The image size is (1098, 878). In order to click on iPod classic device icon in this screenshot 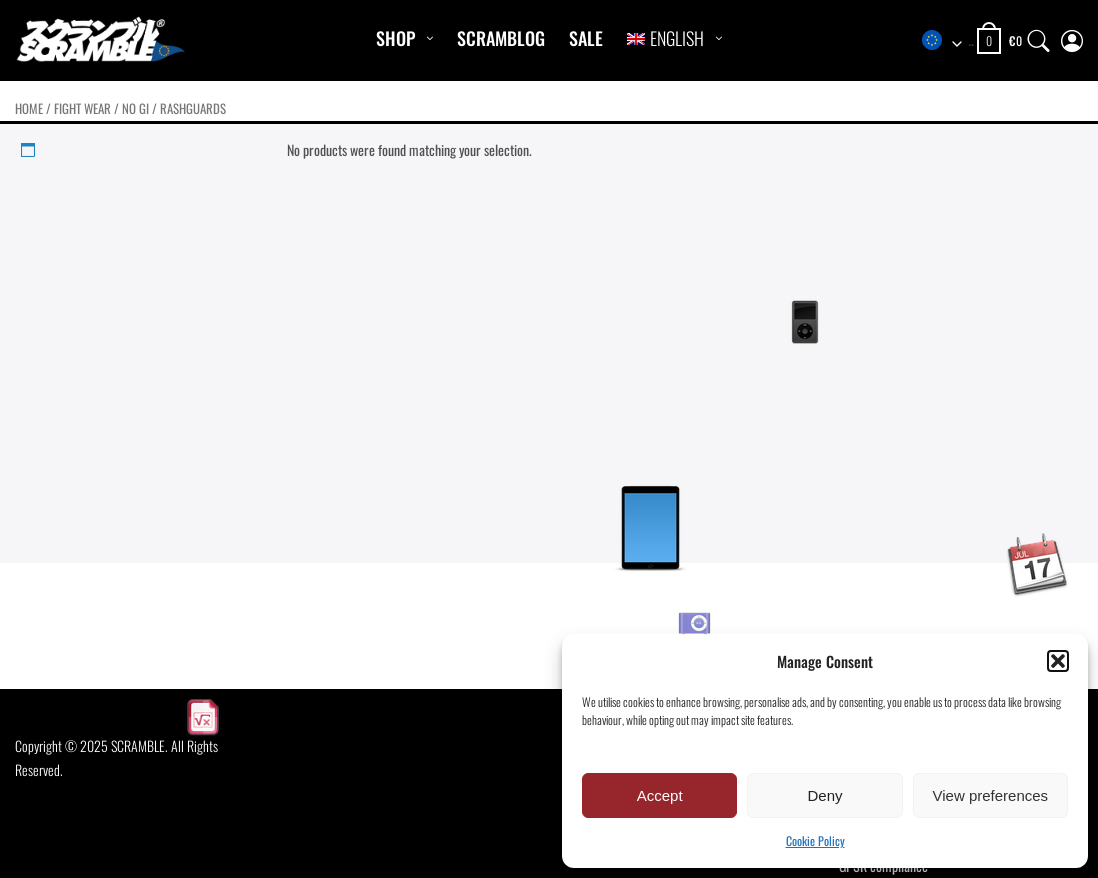, I will do `click(805, 322)`.